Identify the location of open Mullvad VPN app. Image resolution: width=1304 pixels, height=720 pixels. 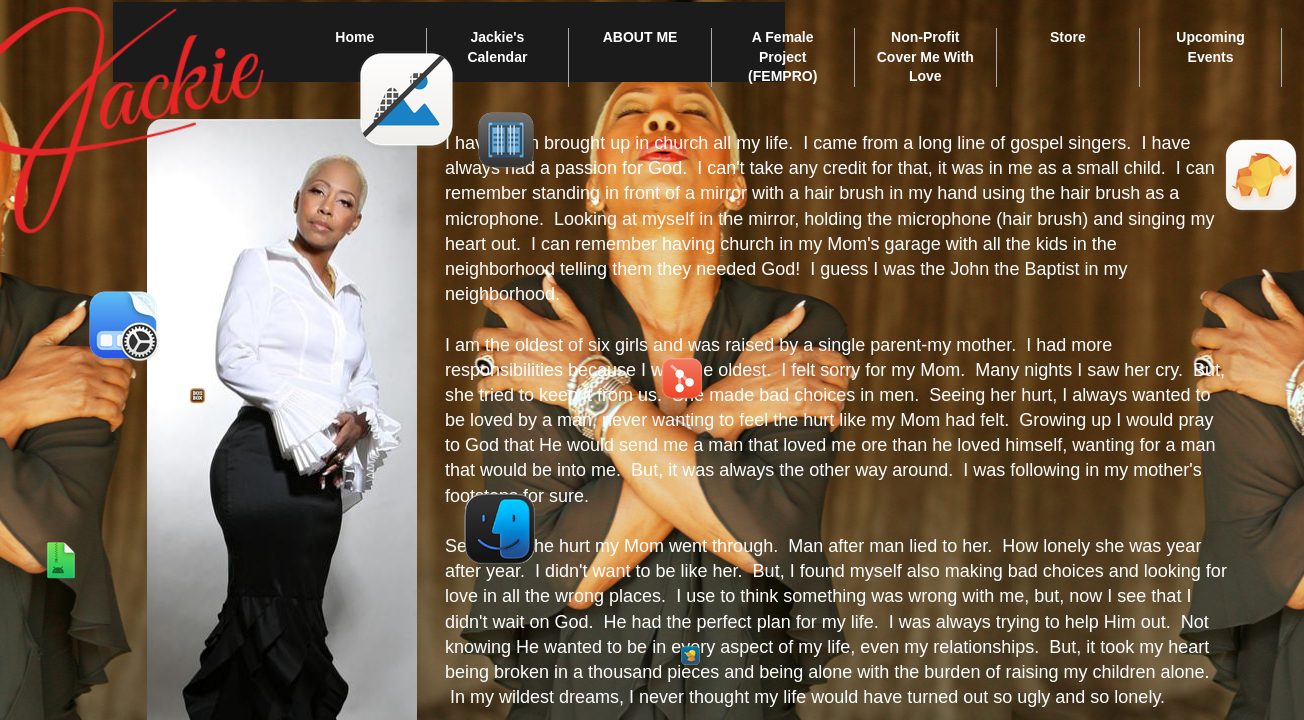
(690, 655).